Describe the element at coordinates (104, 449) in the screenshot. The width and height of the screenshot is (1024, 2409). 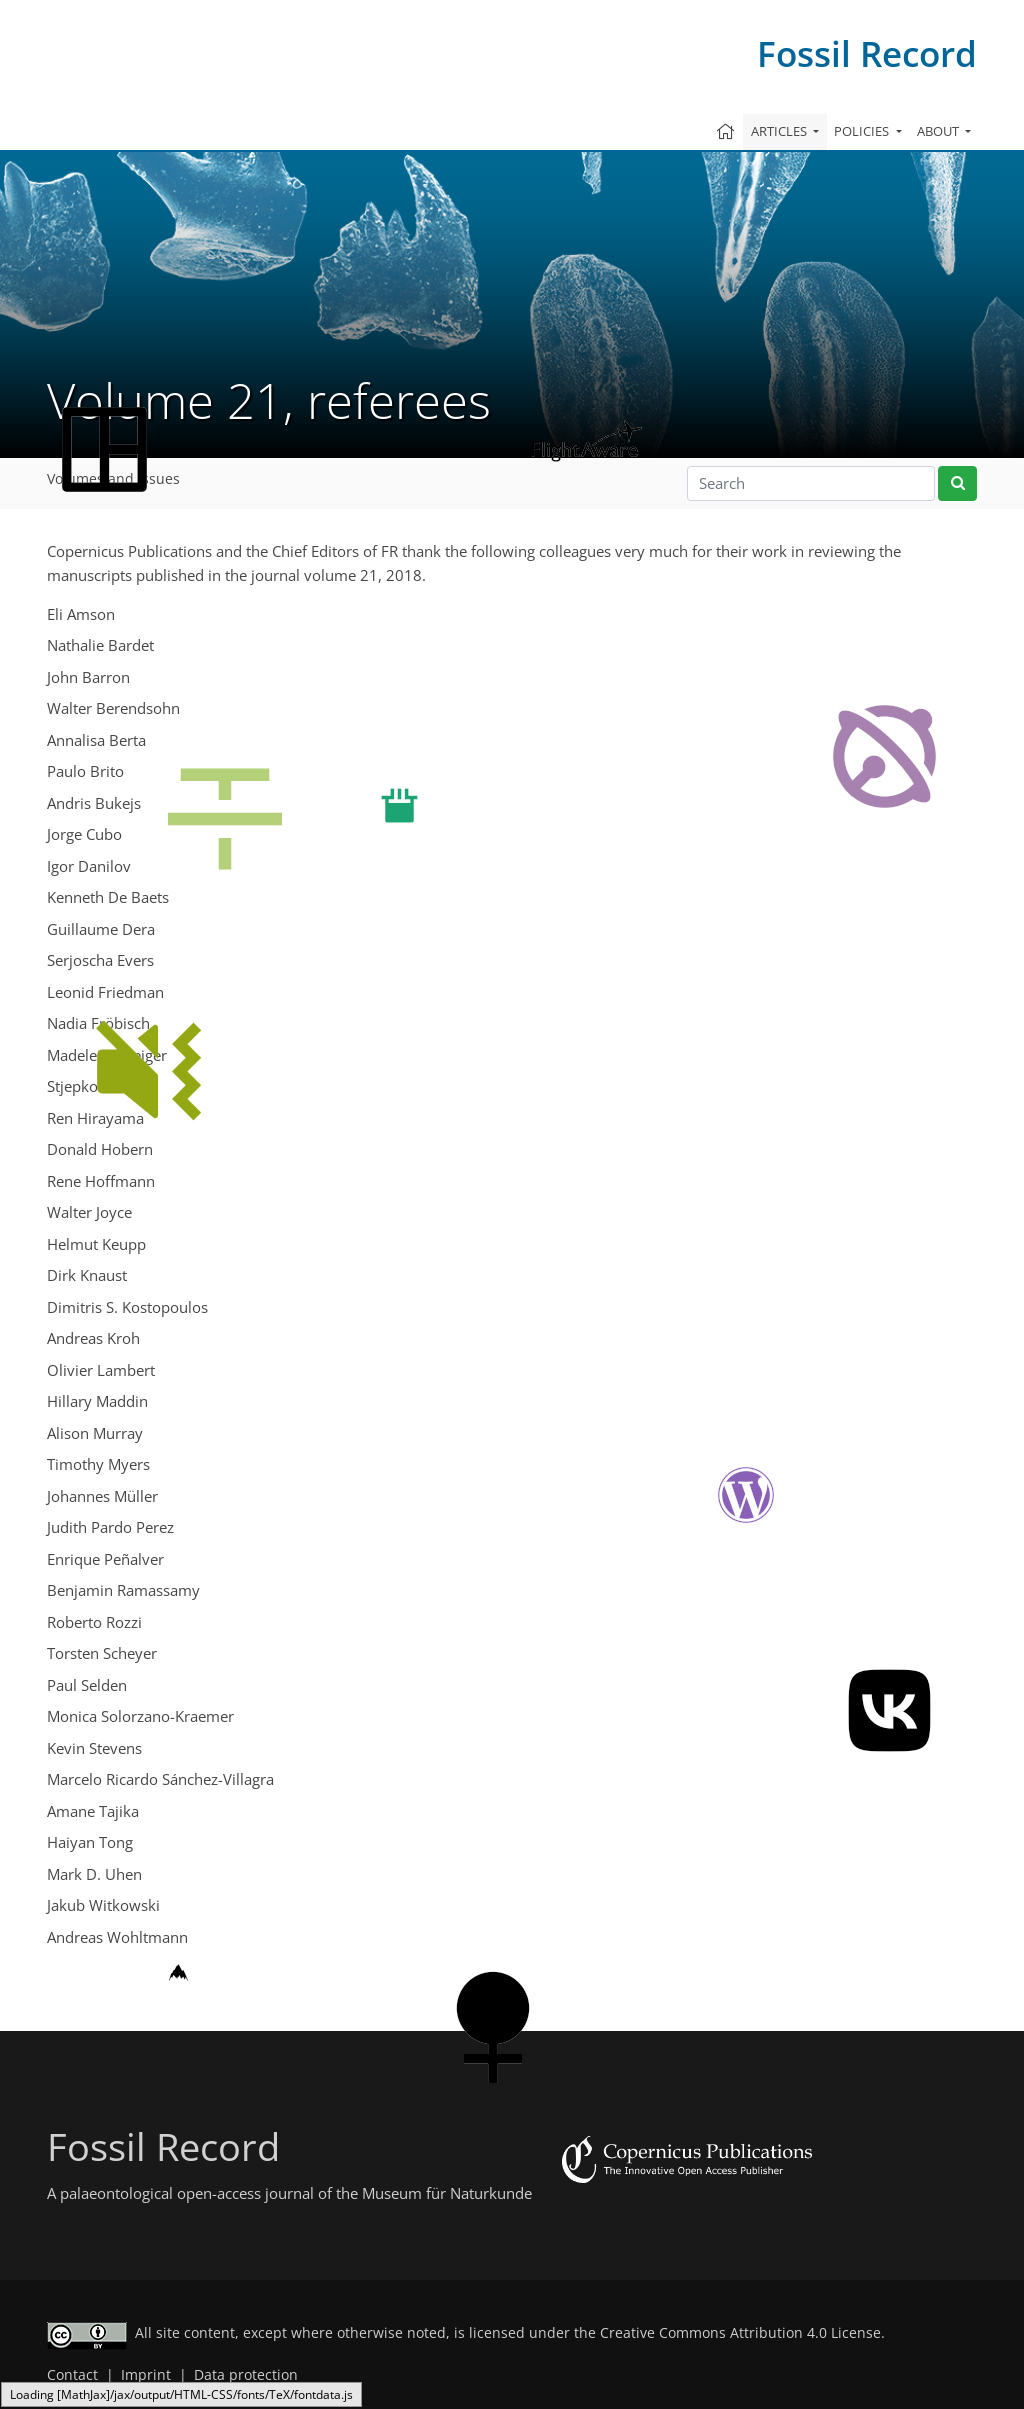
I see `switch to grid layout view` at that location.